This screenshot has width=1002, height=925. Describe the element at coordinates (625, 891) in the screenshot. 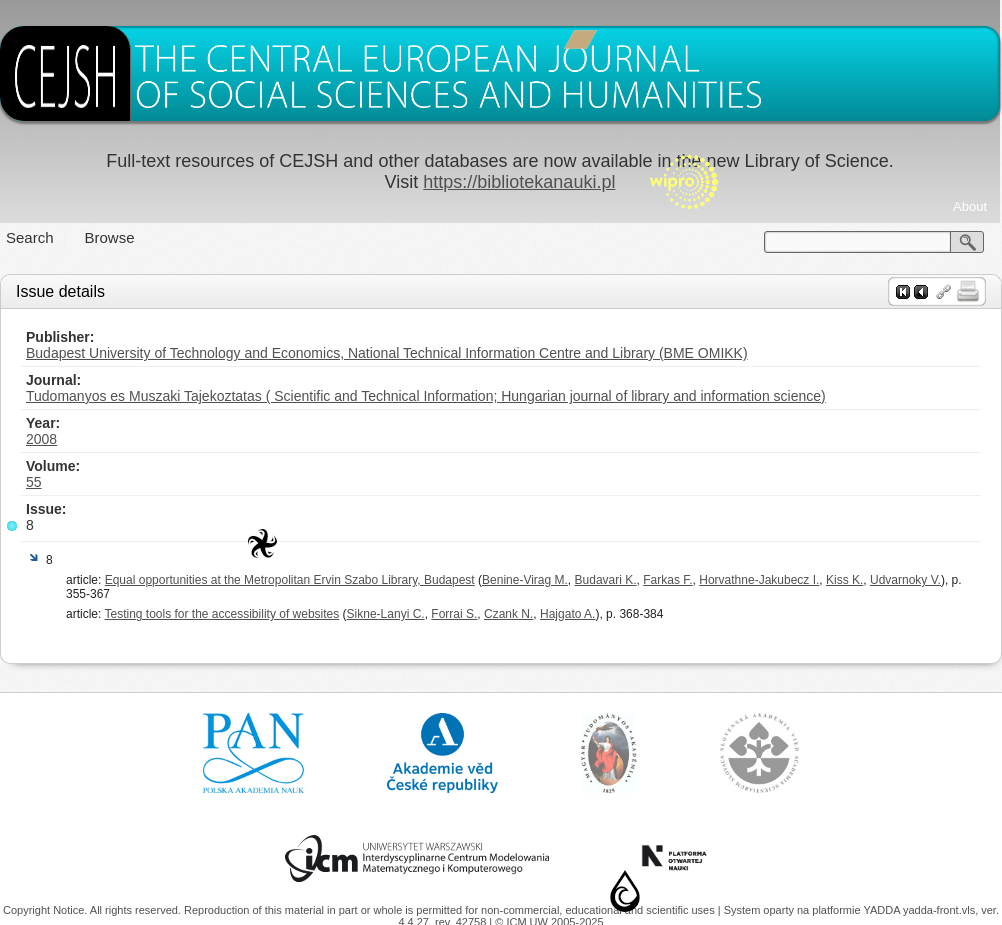

I see `open deluge torrent client` at that location.